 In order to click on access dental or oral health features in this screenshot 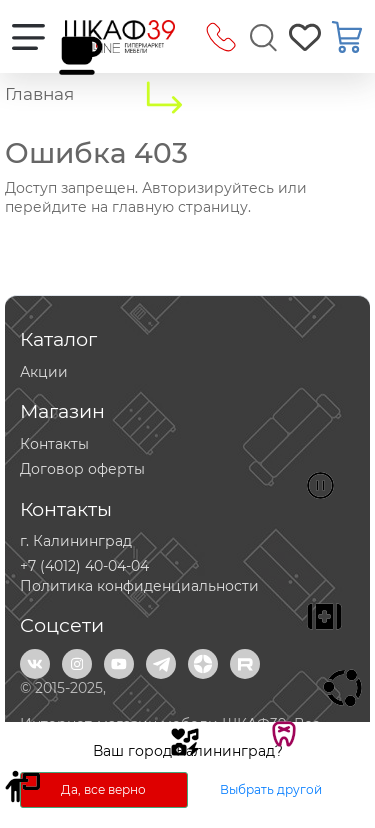, I will do `click(284, 734)`.